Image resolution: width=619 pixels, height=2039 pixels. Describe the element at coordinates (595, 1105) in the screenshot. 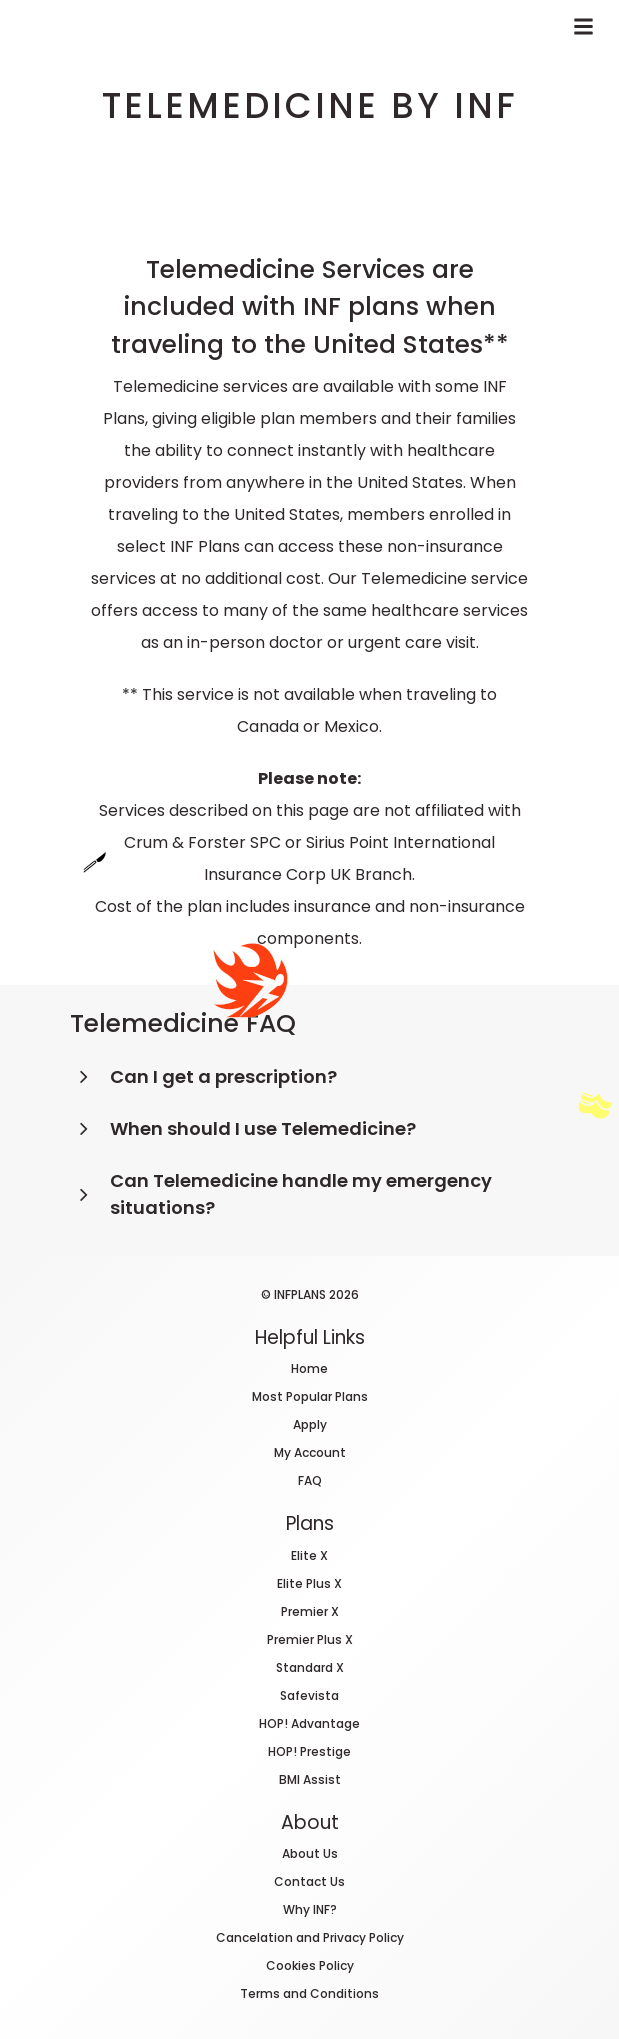

I see `wooden clogs footwear item in a game inventory` at that location.